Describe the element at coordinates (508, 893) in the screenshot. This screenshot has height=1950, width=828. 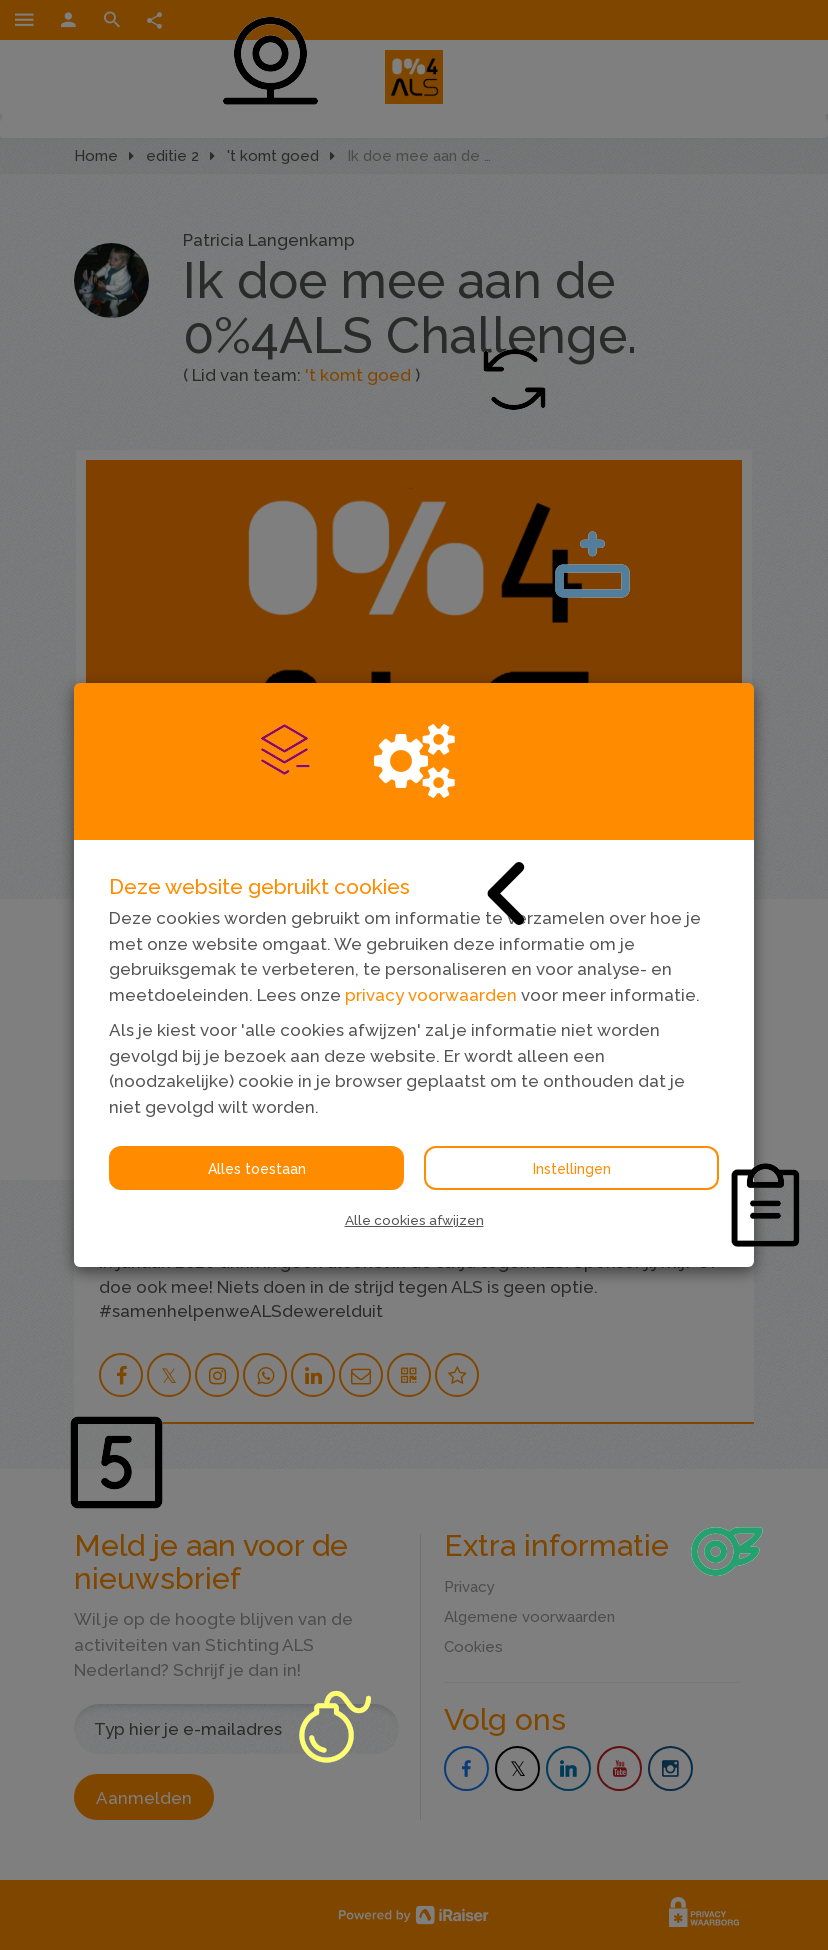
I see `go back to the previous screen` at that location.